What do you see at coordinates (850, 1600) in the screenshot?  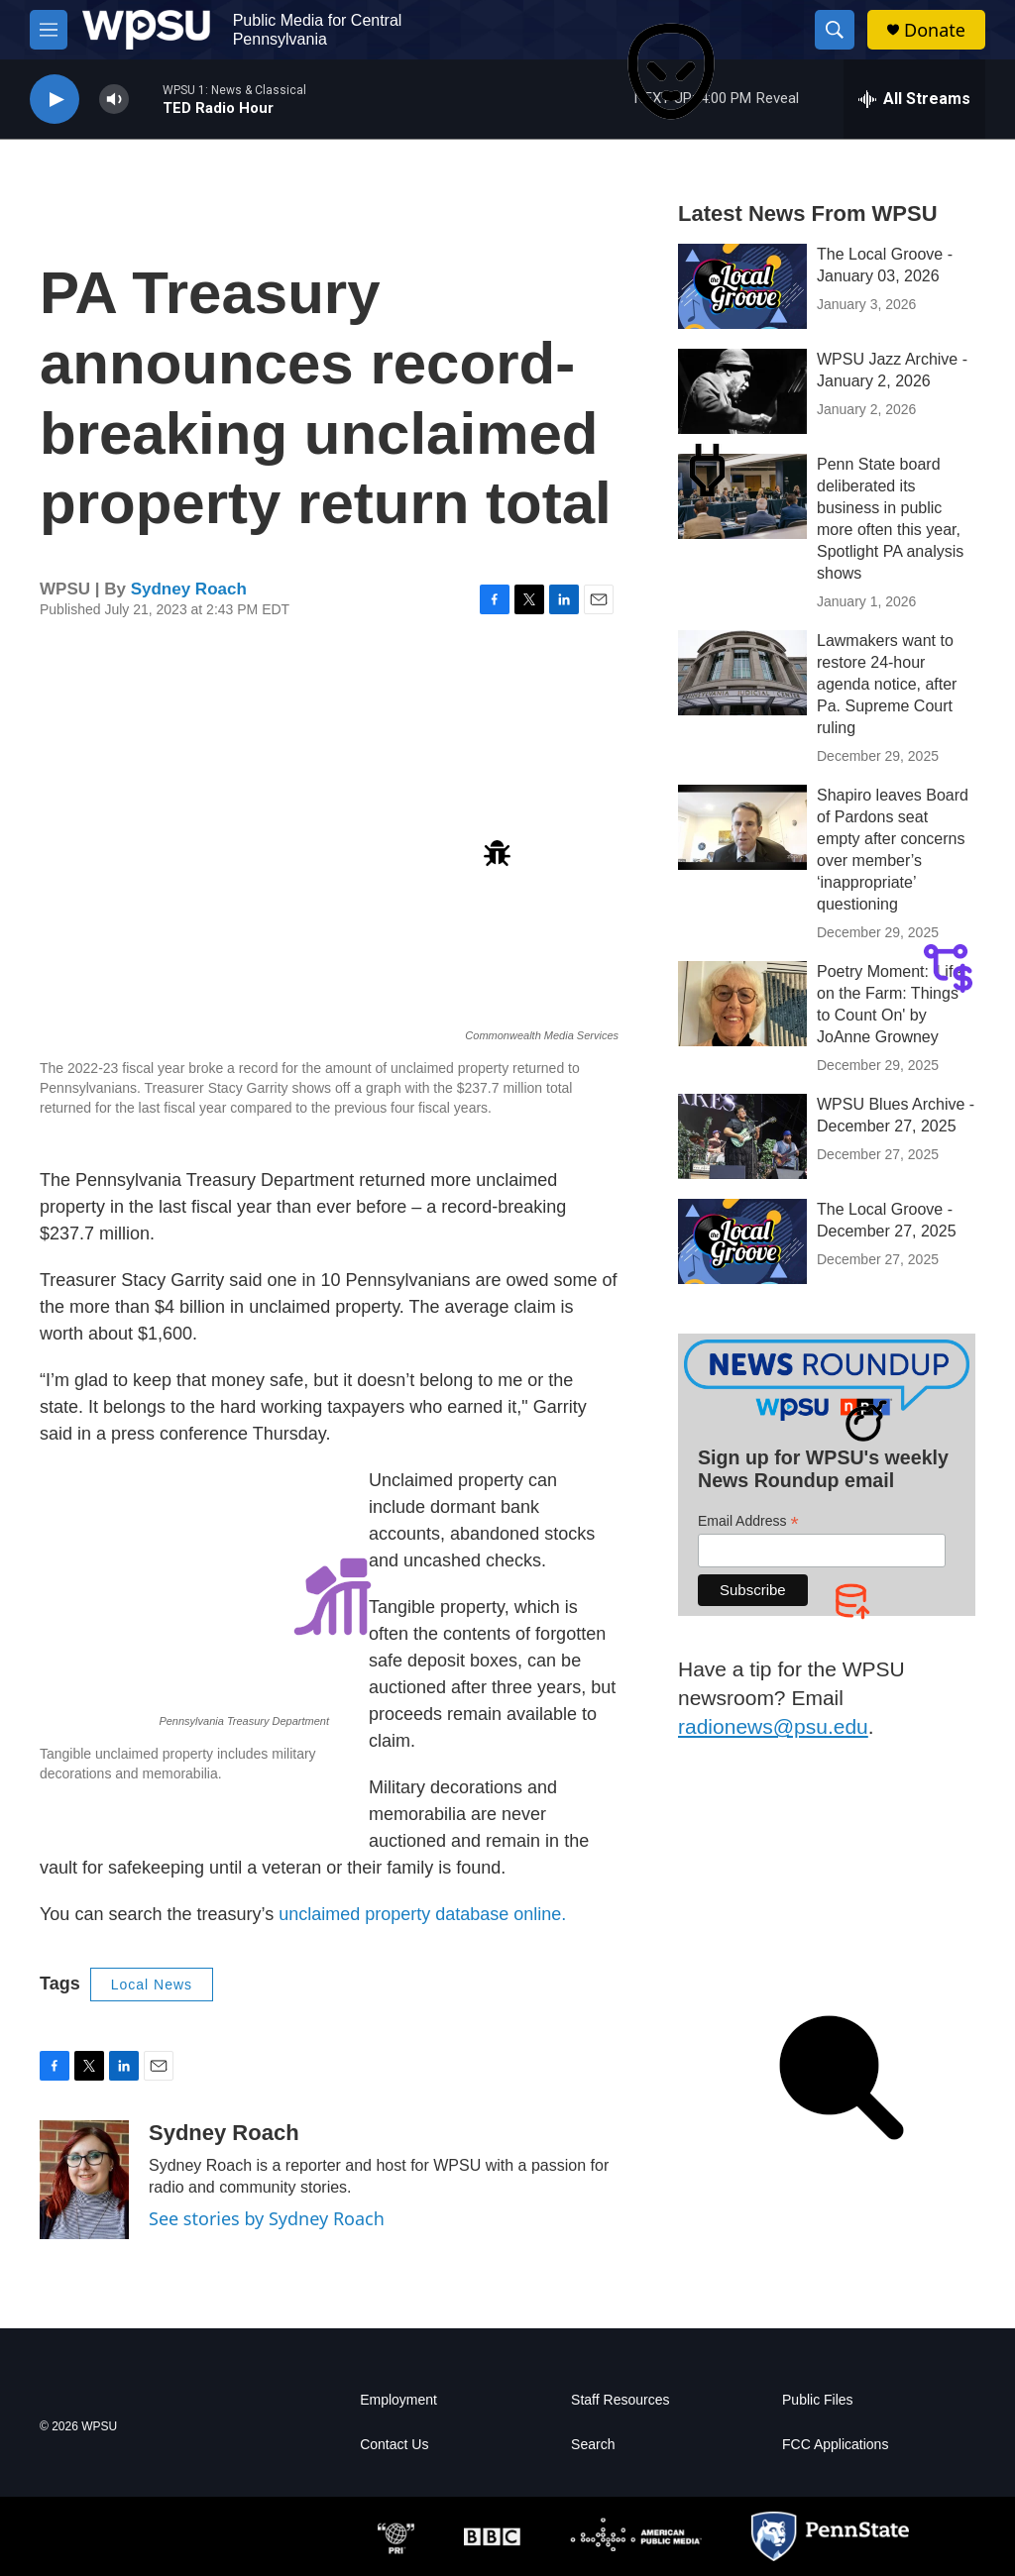 I see `import data into database` at bounding box center [850, 1600].